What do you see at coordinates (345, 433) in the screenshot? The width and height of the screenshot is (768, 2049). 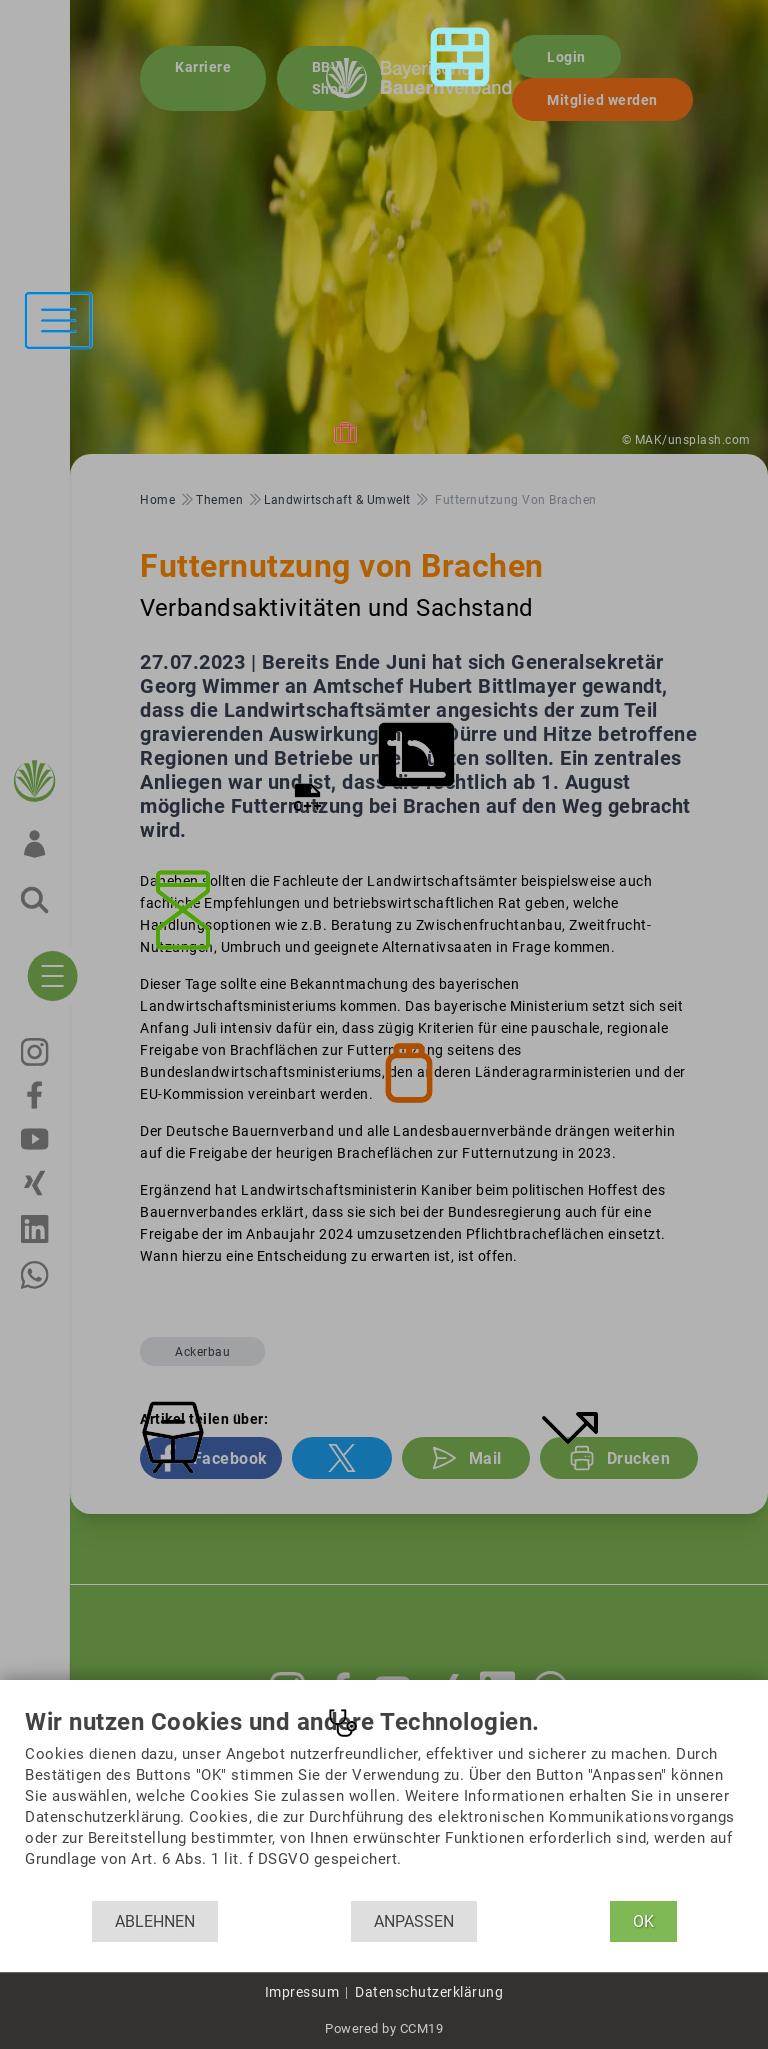 I see `access travel or trip planning features` at bounding box center [345, 433].